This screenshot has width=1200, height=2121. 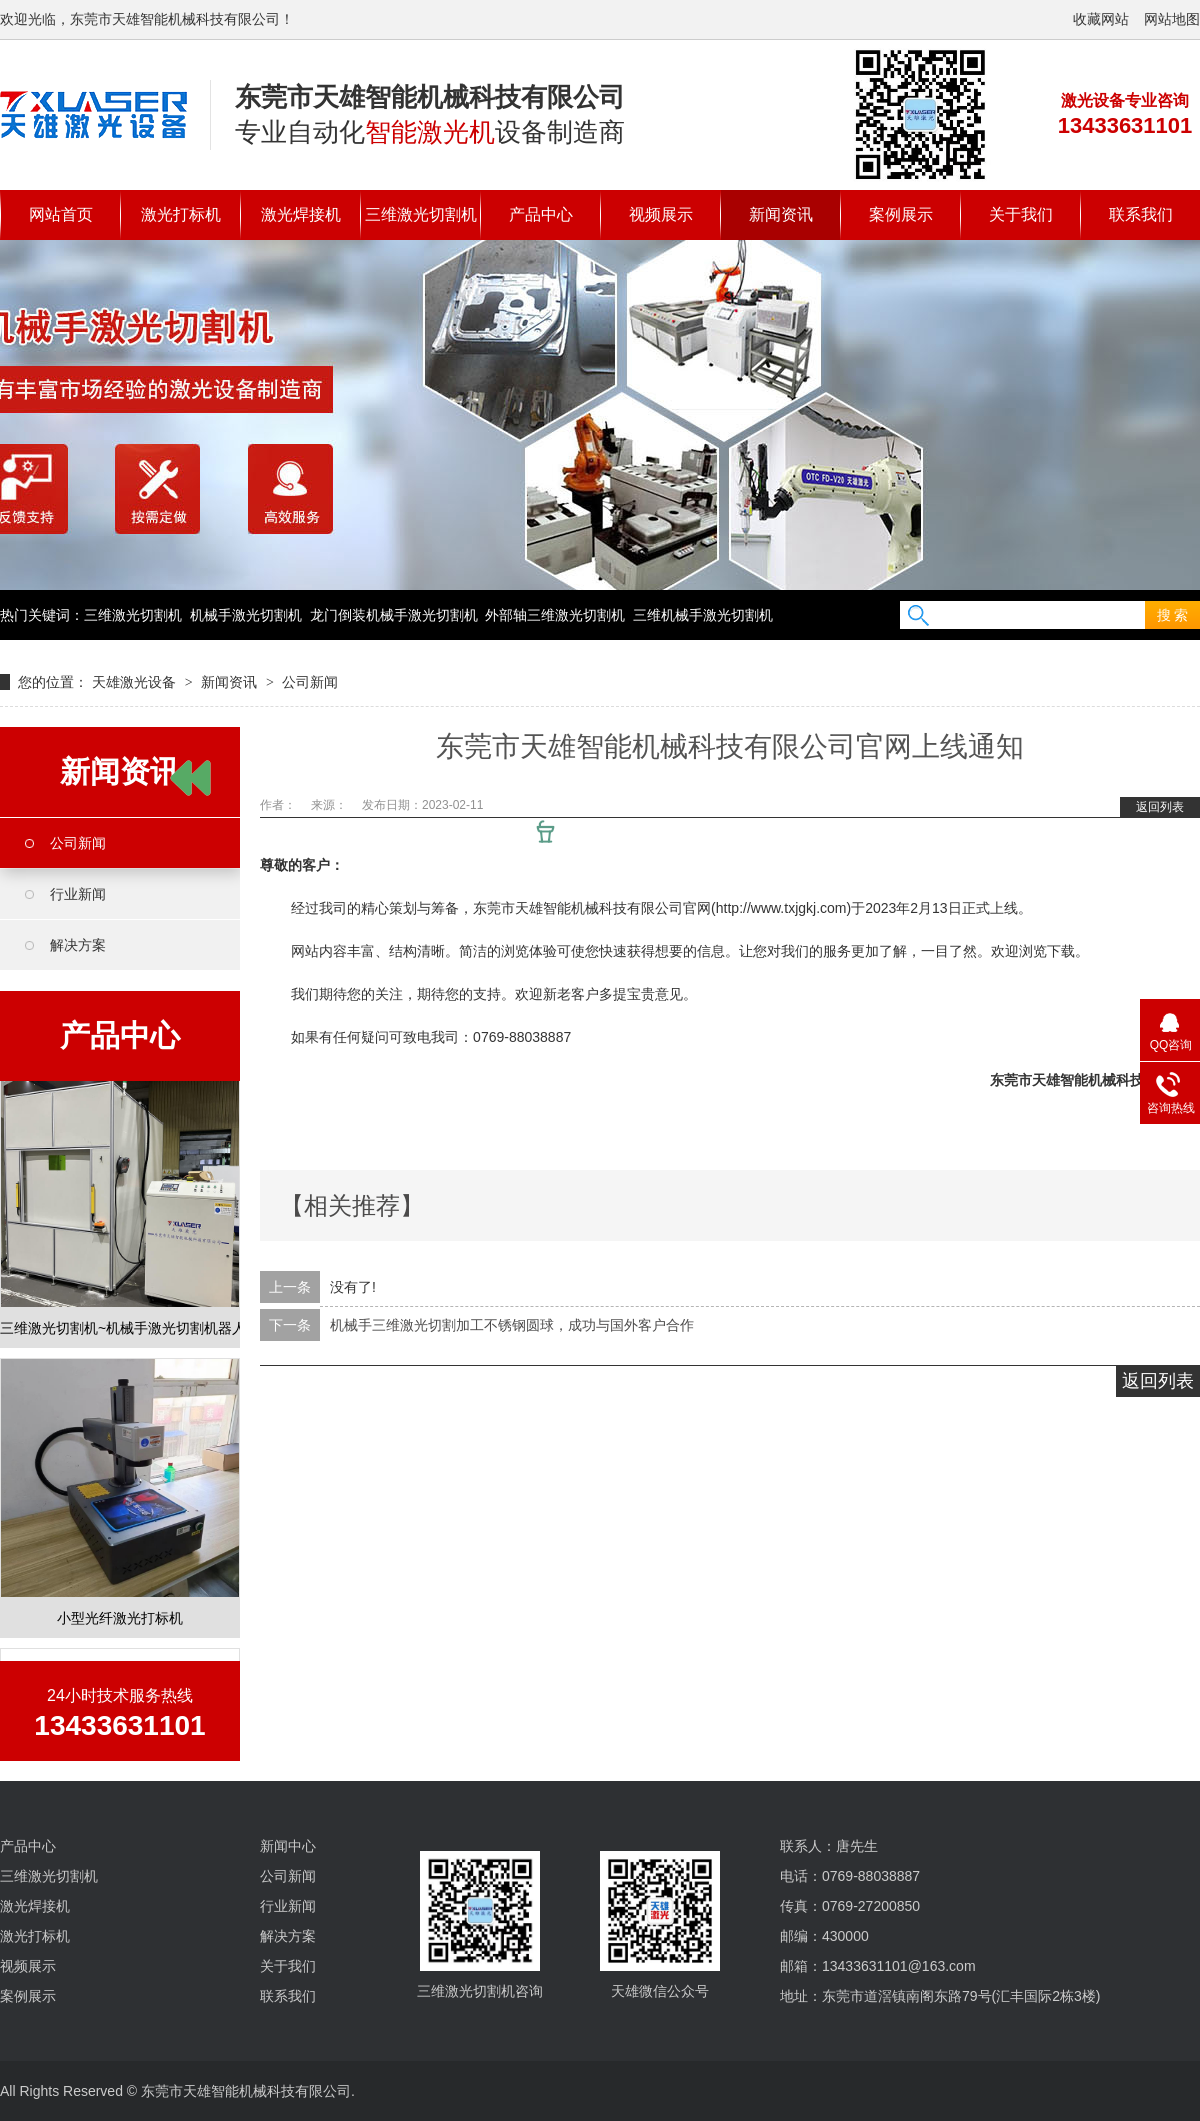 I want to click on view speaker or presentation podium, so click(x=545, y=831).